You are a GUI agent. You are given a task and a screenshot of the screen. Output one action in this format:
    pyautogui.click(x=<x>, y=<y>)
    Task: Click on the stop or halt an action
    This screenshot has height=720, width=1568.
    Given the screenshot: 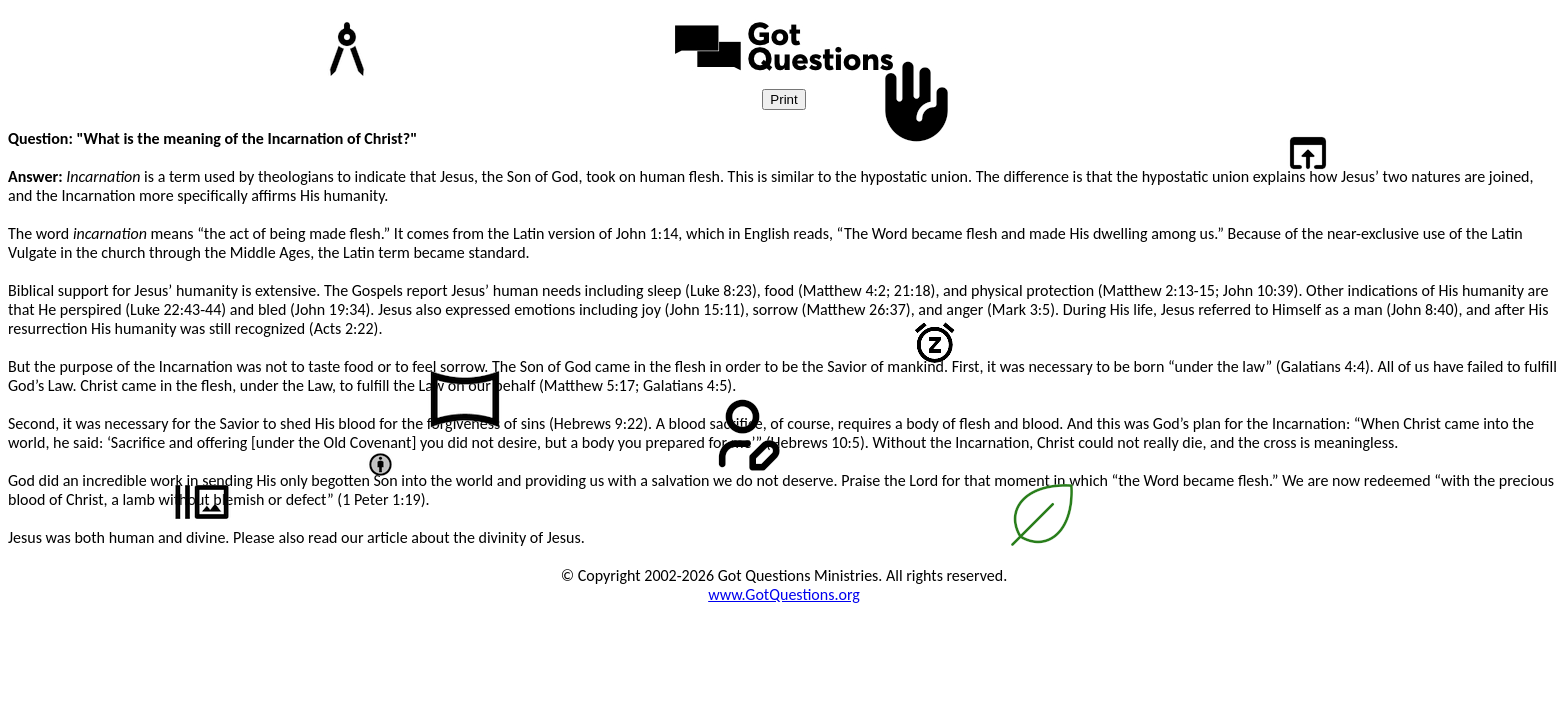 What is the action you would take?
    pyautogui.click(x=916, y=101)
    